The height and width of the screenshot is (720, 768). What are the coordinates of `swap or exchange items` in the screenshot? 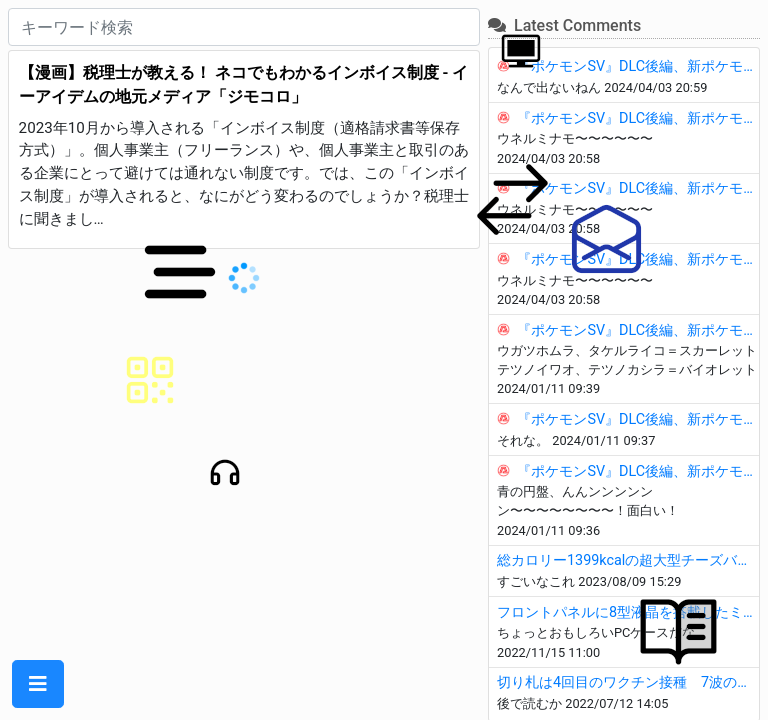 It's located at (512, 199).